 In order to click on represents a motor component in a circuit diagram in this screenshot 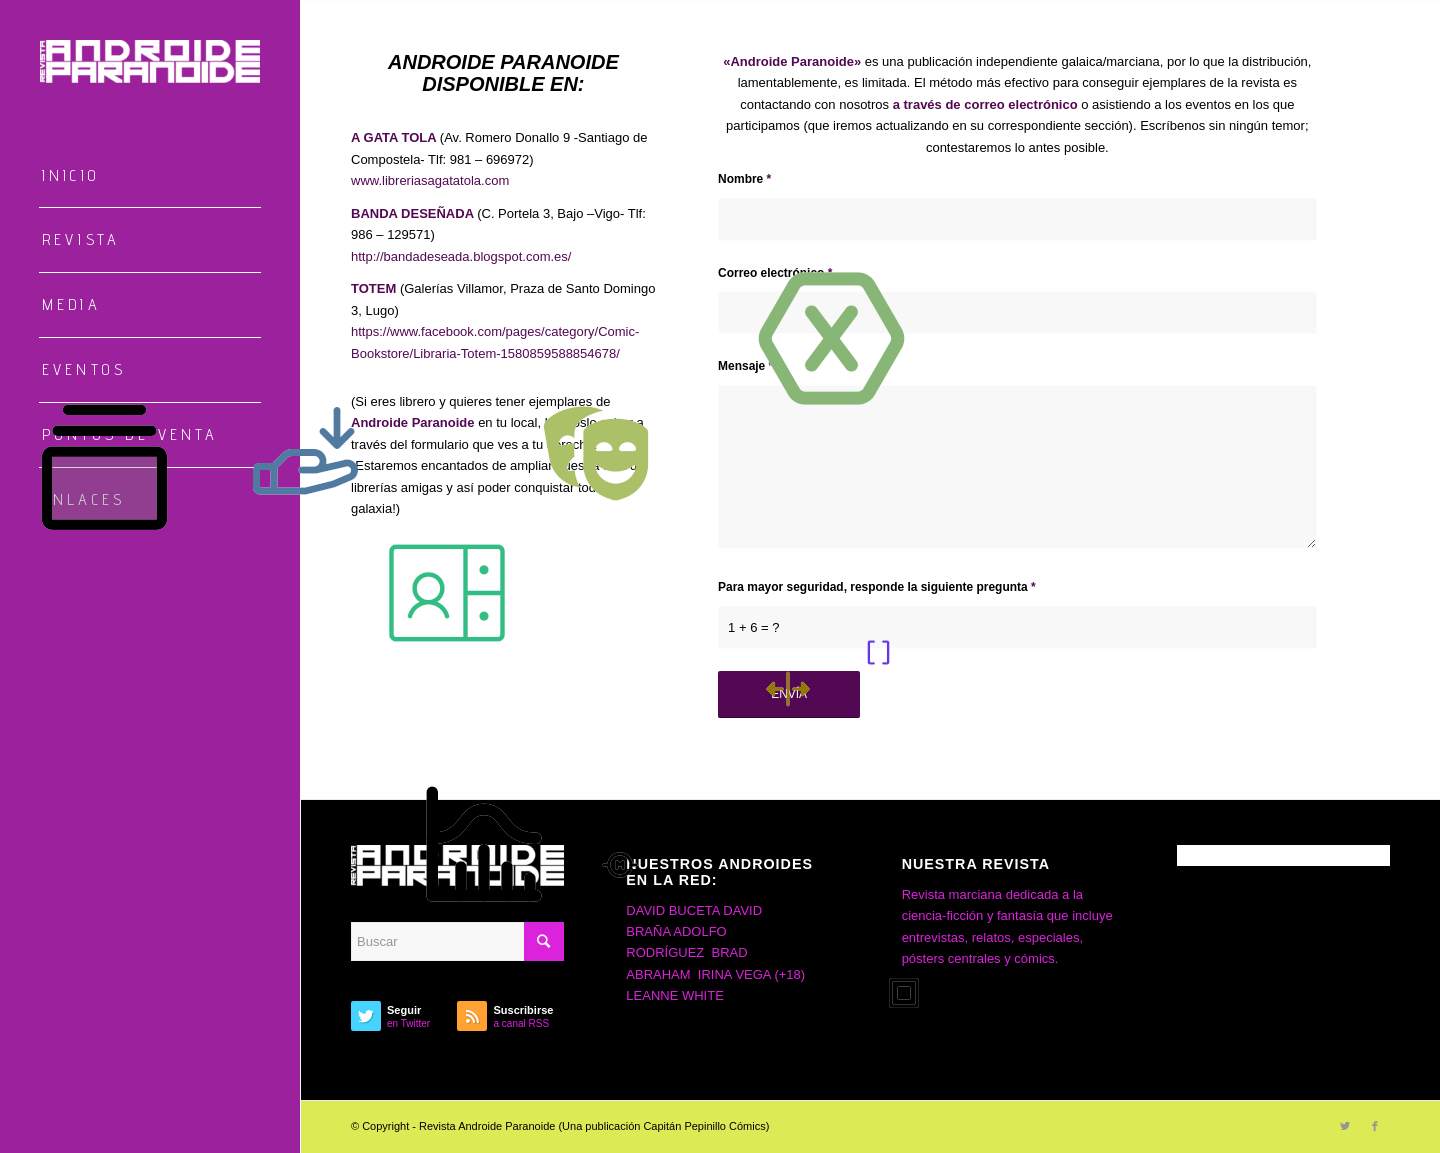, I will do `click(620, 865)`.